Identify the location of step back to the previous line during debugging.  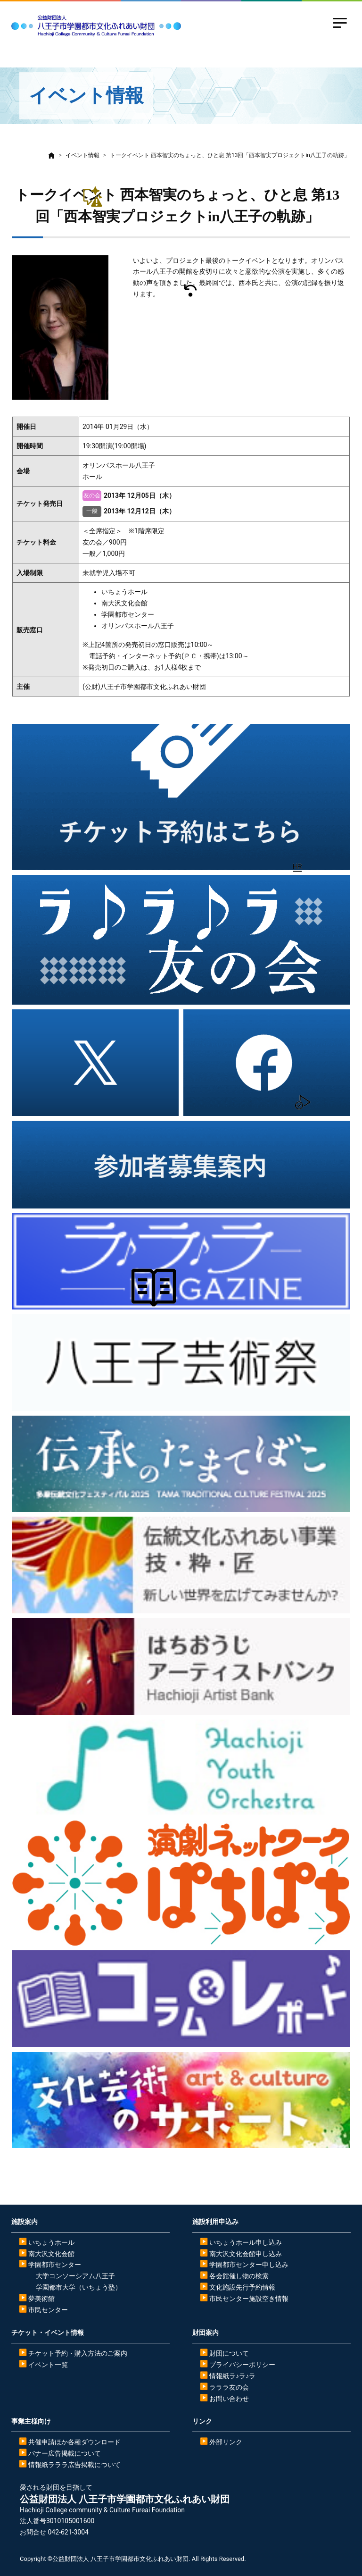
(190, 291).